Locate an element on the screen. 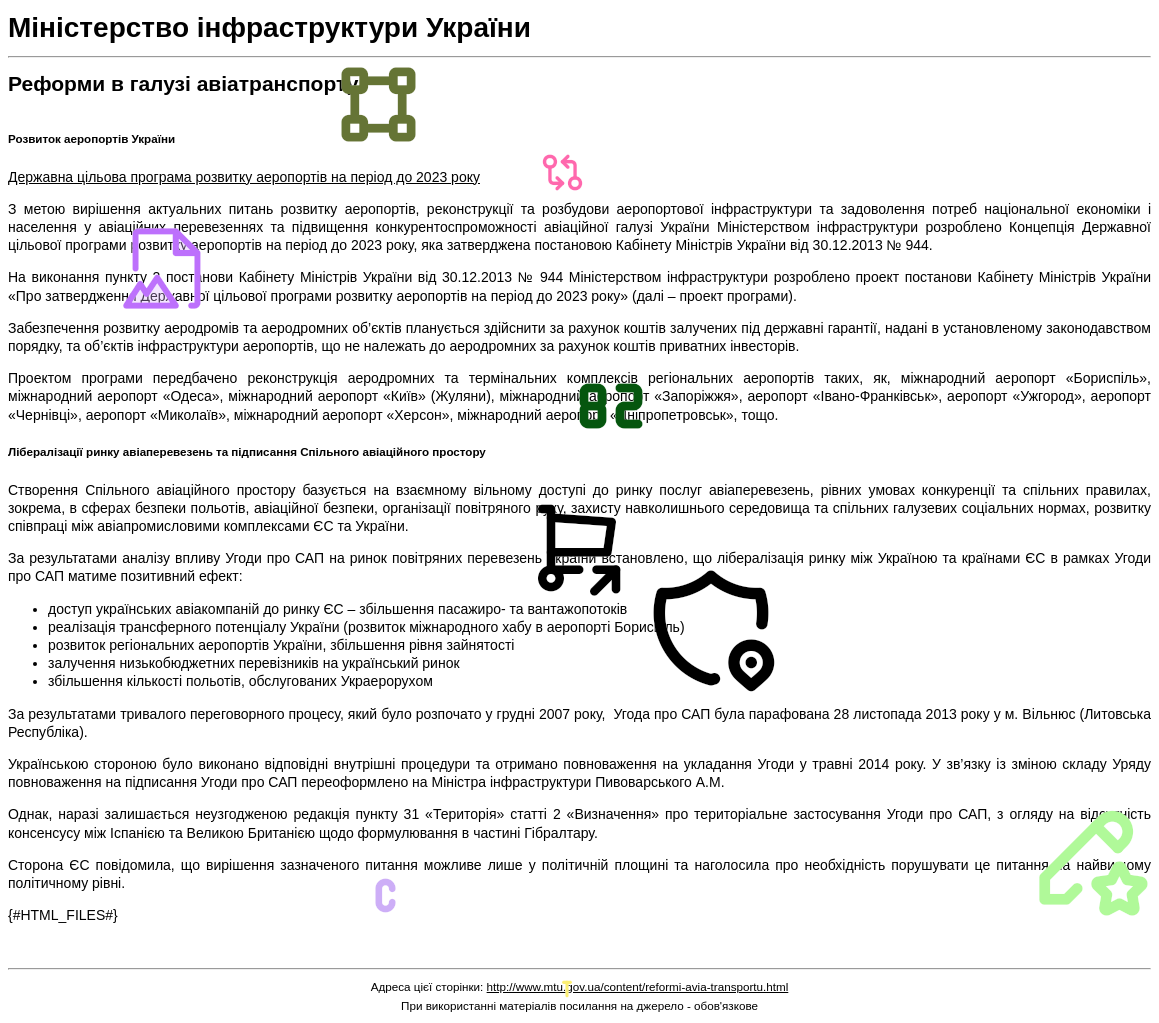  indicates a "C" grade or rating is located at coordinates (385, 895).